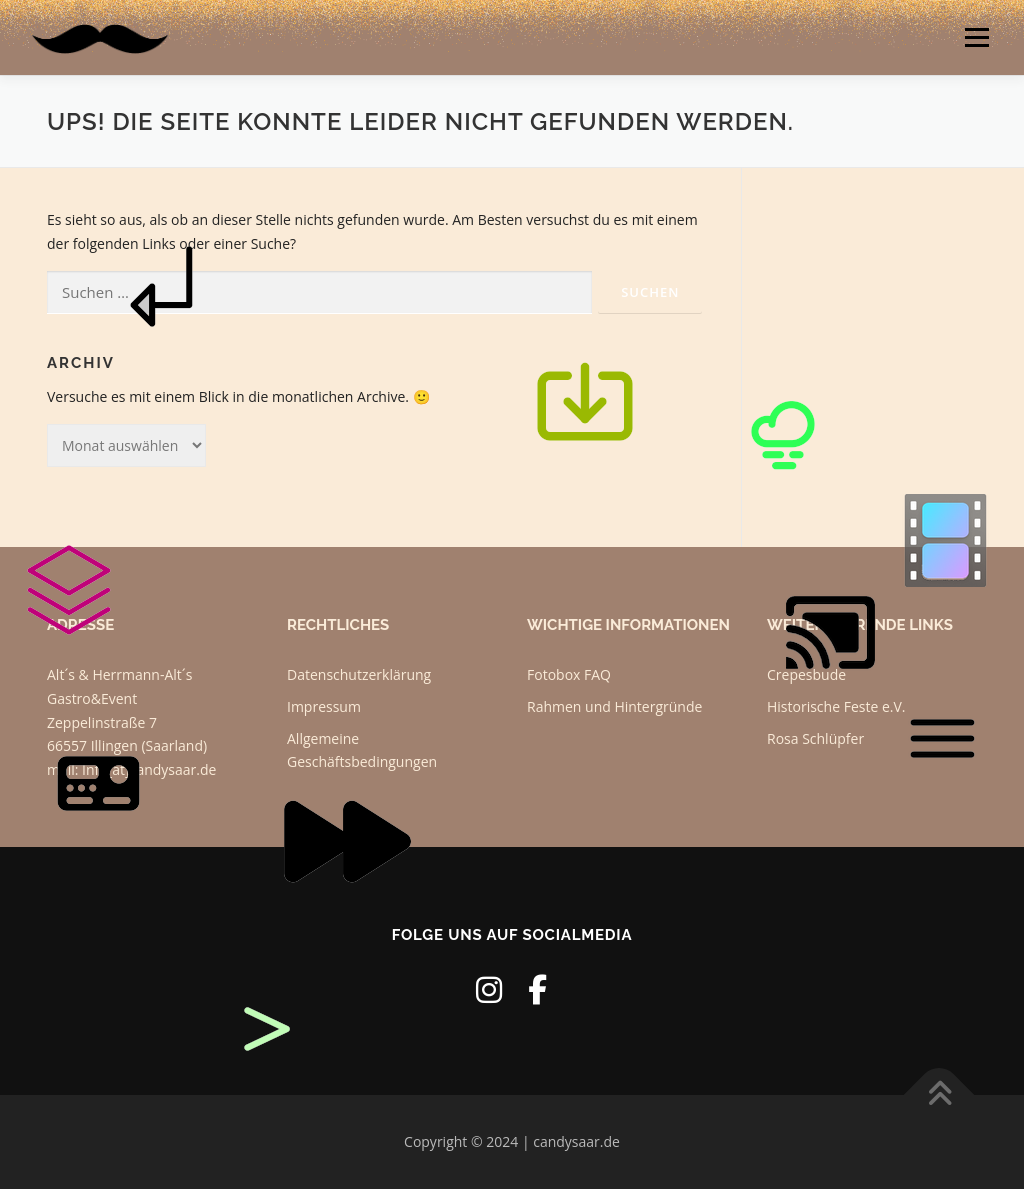  Describe the element at coordinates (783, 434) in the screenshot. I see `indicates foggy weather conditions` at that location.